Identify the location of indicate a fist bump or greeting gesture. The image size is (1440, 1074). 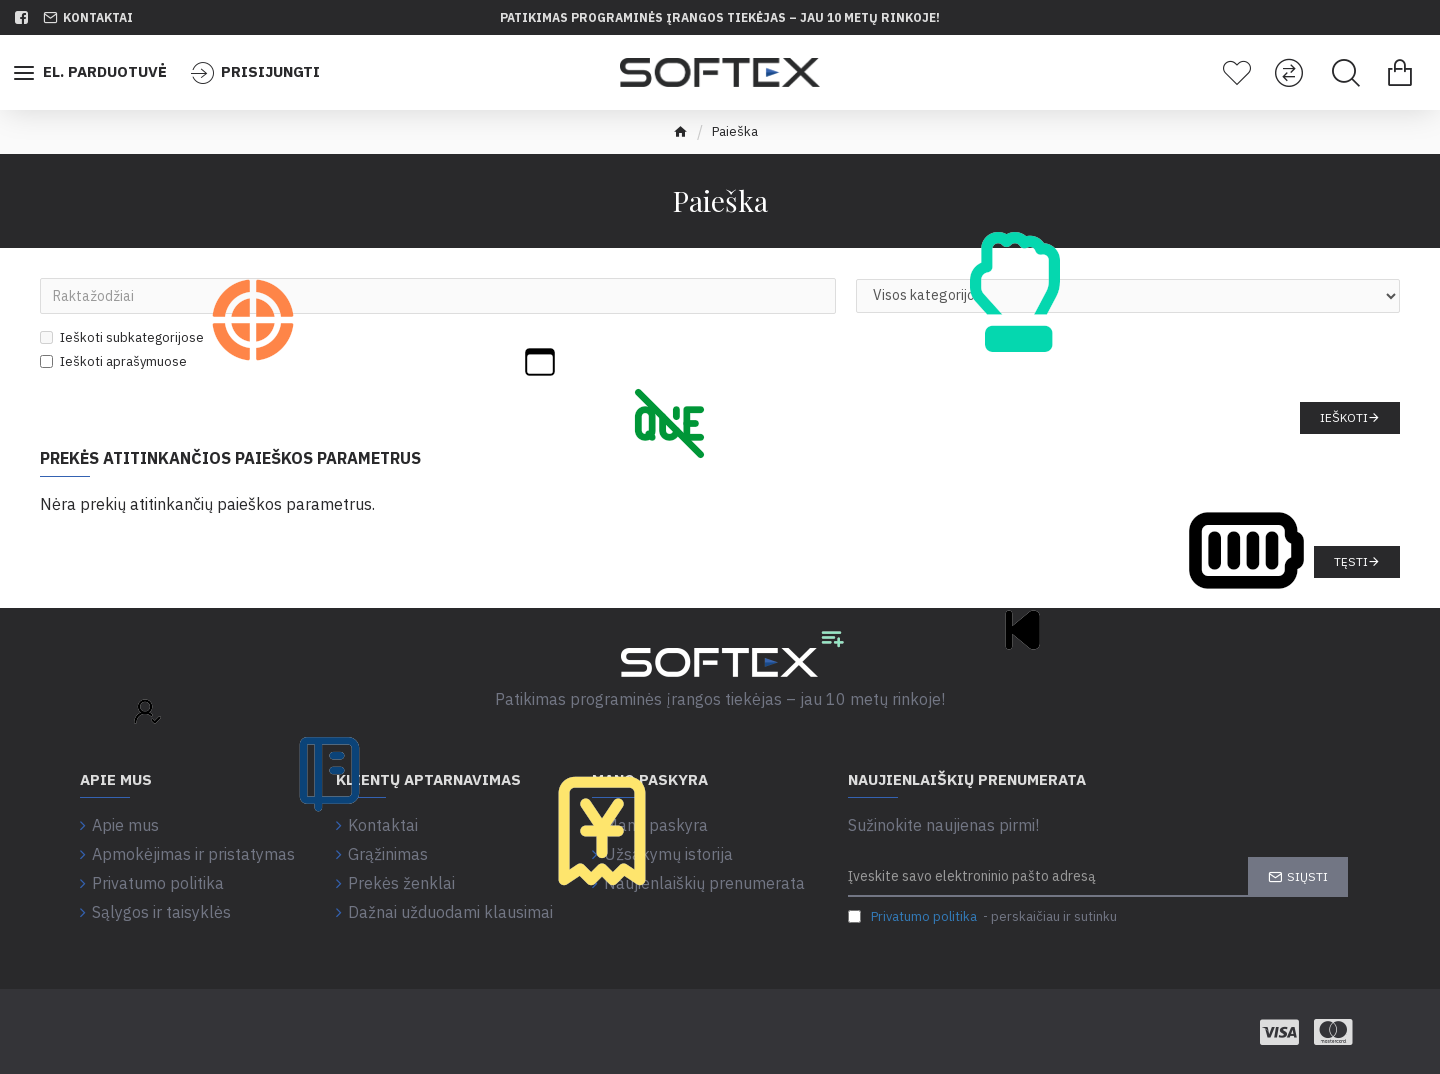
(1015, 292).